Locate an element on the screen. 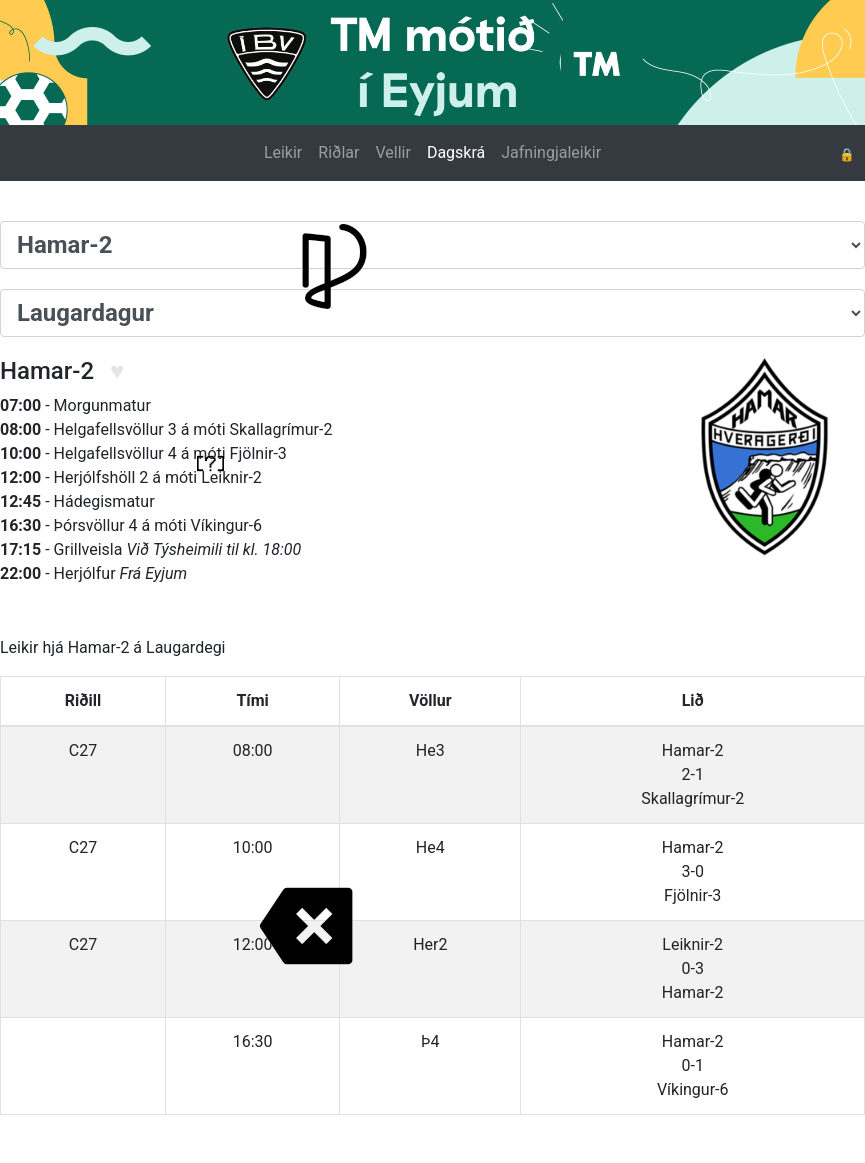 Image resolution: width=865 pixels, height=1163 pixels. visit the Philadelphia Inquirer website is located at coordinates (210, 463).